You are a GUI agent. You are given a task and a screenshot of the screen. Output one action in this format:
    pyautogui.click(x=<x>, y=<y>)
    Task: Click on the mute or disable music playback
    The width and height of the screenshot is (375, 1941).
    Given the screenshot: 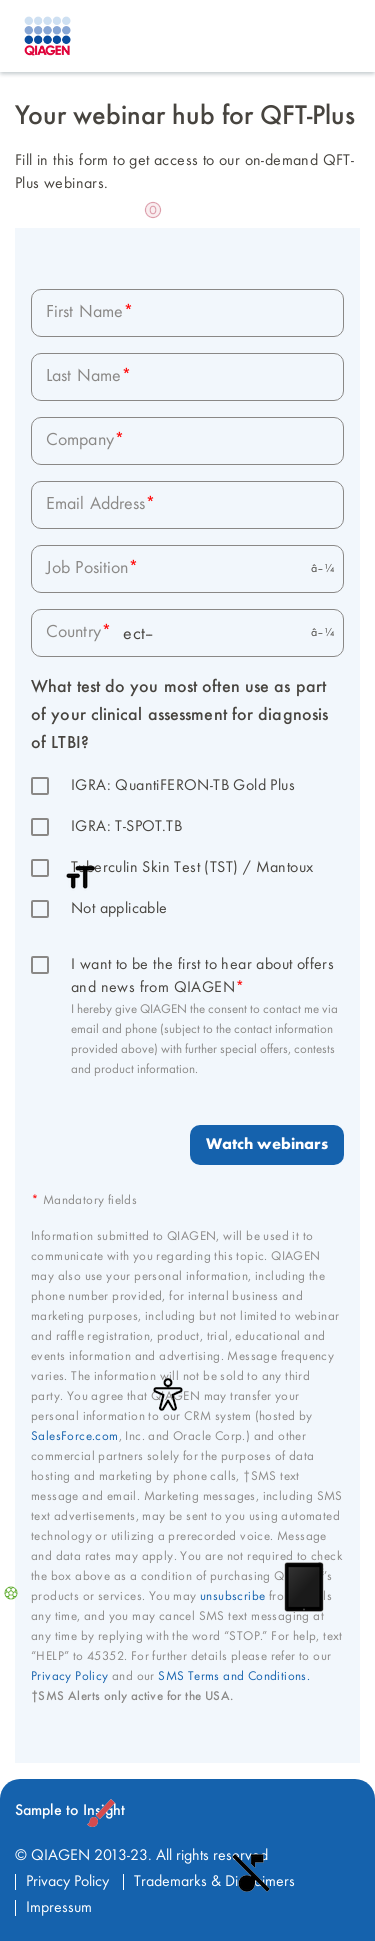 What is the action you would take?
    pyautogui.click(x=251, y=1873)
    